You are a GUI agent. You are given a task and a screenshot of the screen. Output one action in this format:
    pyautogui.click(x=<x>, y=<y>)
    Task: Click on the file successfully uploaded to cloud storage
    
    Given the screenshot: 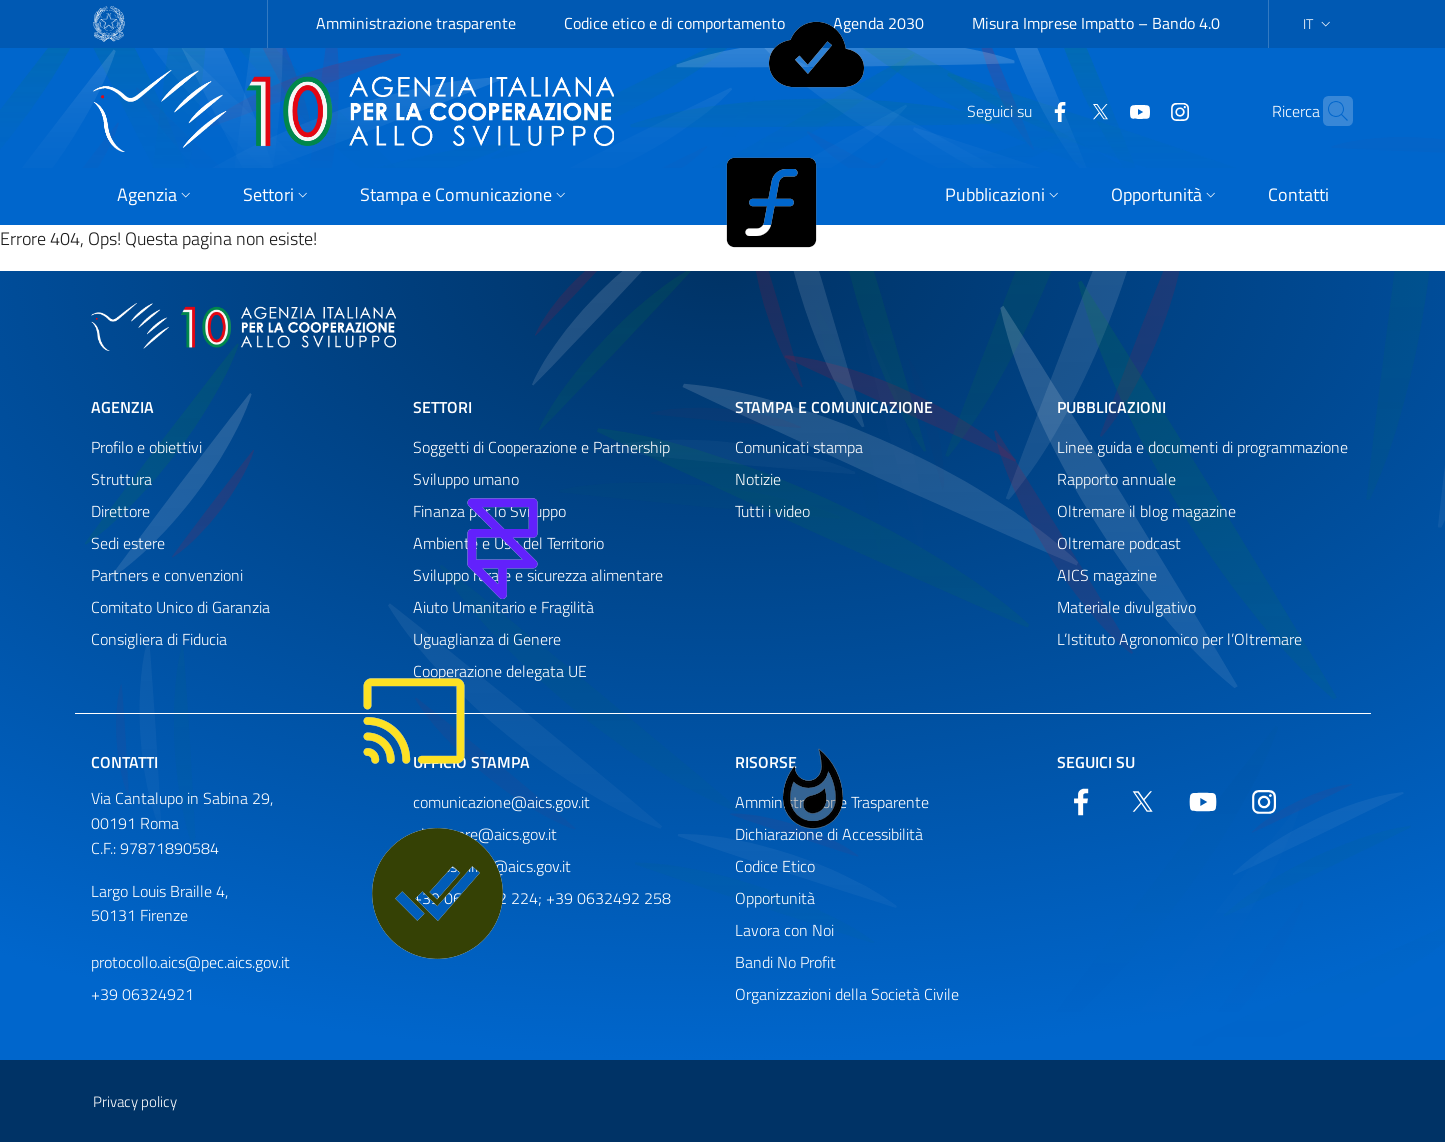 What is the action you would take?
    pyautogui.click(x=816, y=54)
    